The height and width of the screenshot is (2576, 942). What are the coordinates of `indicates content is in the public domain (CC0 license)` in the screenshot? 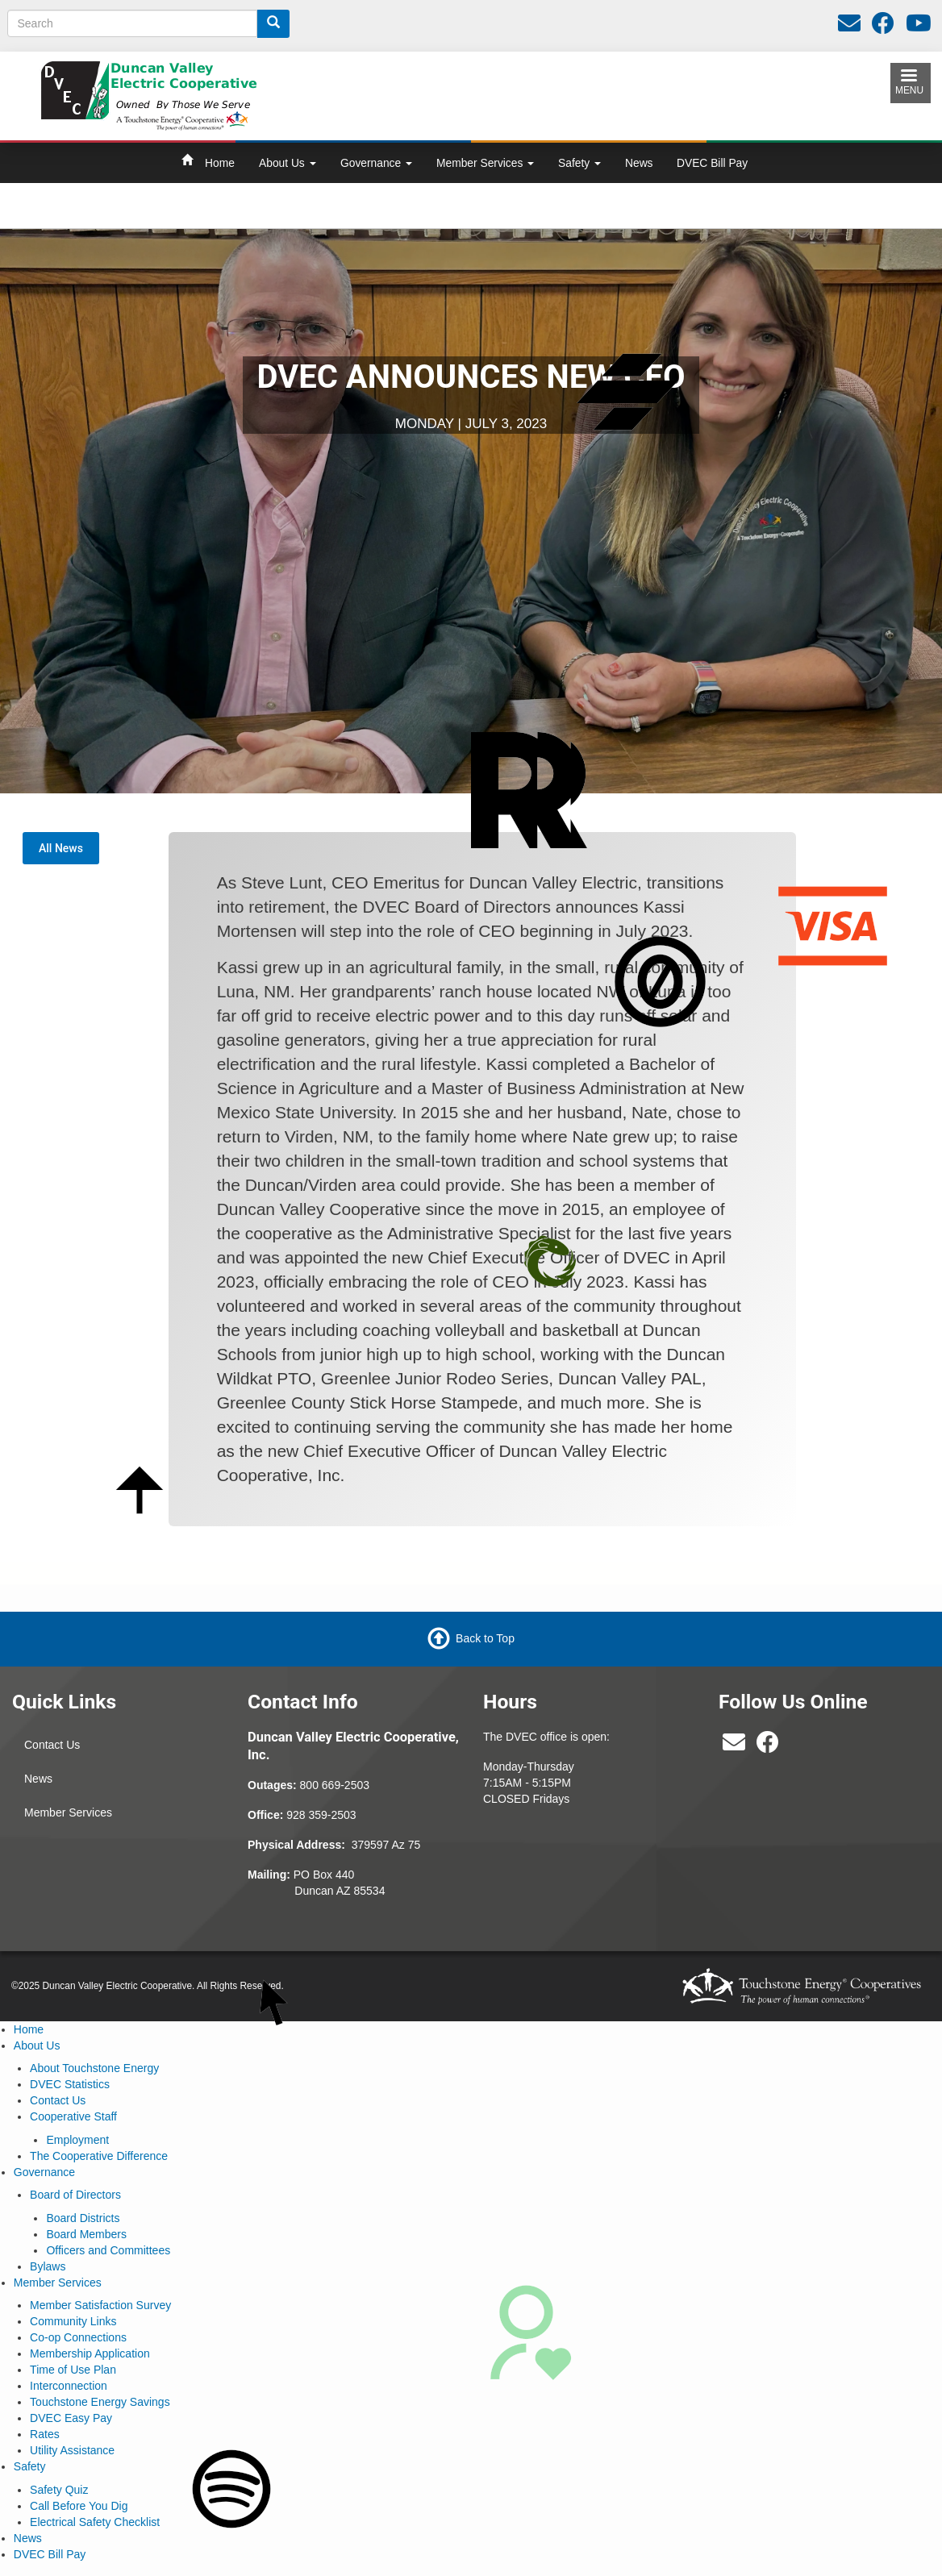 It's located at (660, 981).